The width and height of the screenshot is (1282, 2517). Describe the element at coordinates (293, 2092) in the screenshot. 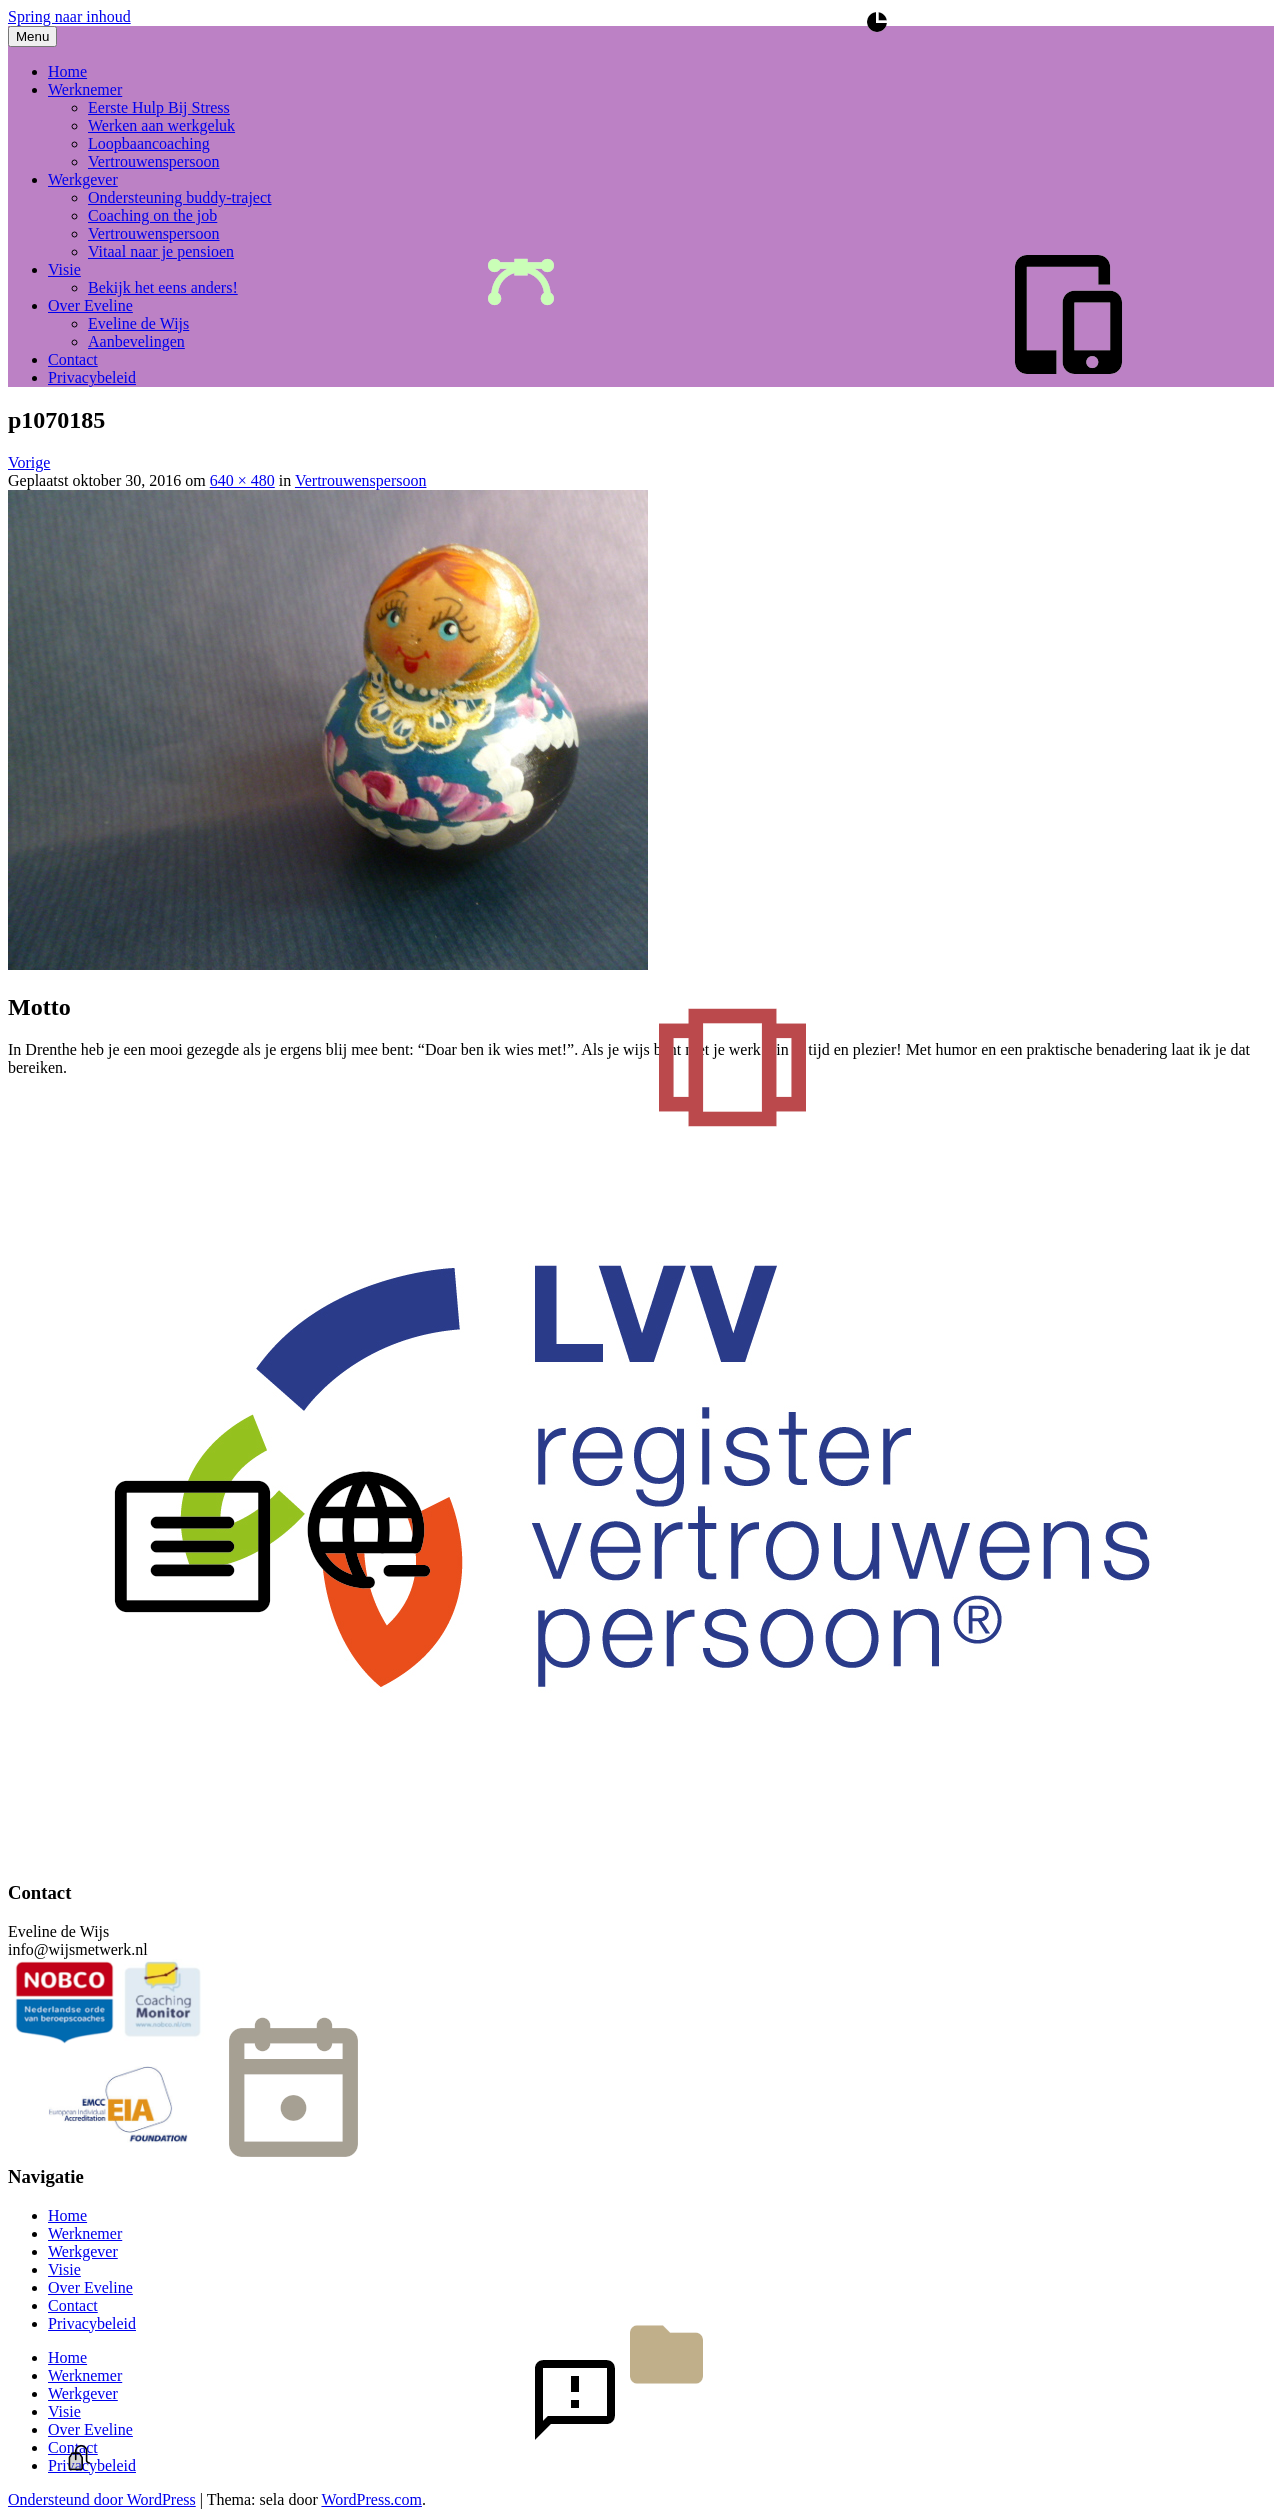

I see `indicates an event or reminder on today's date` at that location.